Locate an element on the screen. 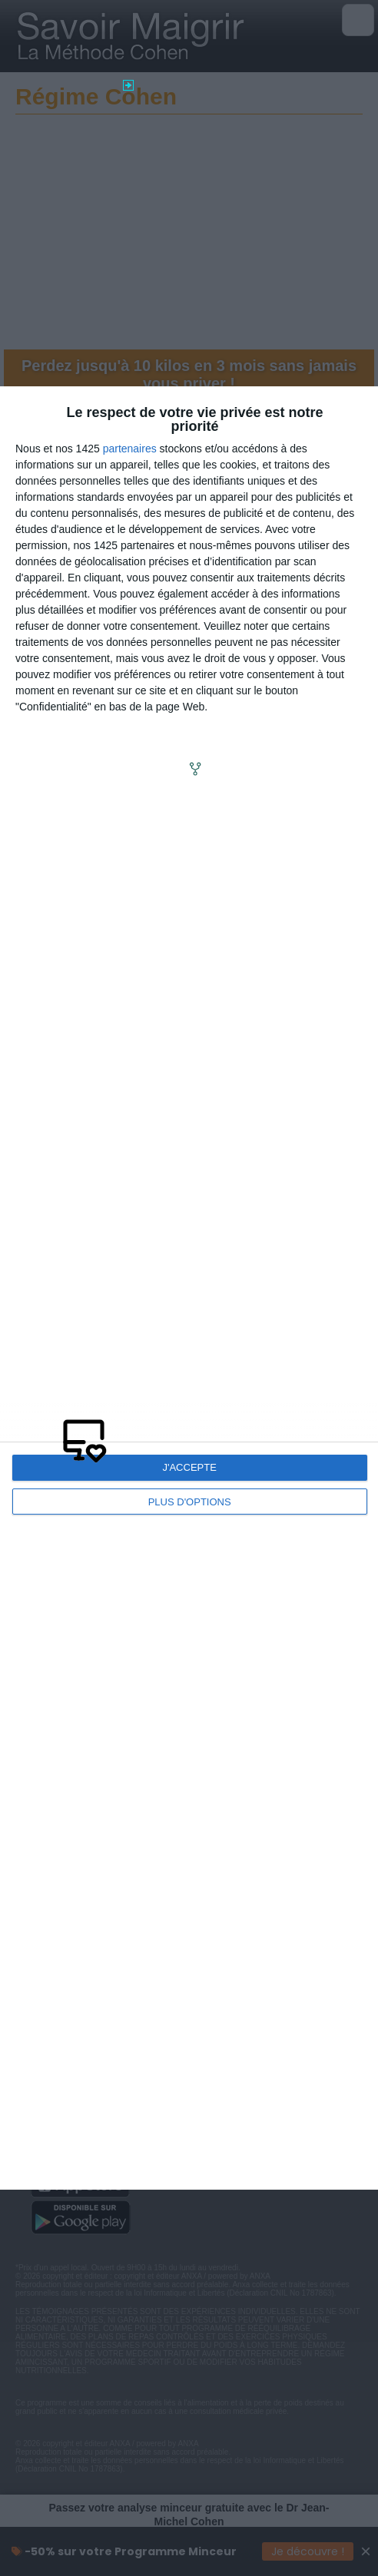 Image resolution: width=378 pixels, height=2576 pixels. fork a repository is located at coordinates (194, 768).